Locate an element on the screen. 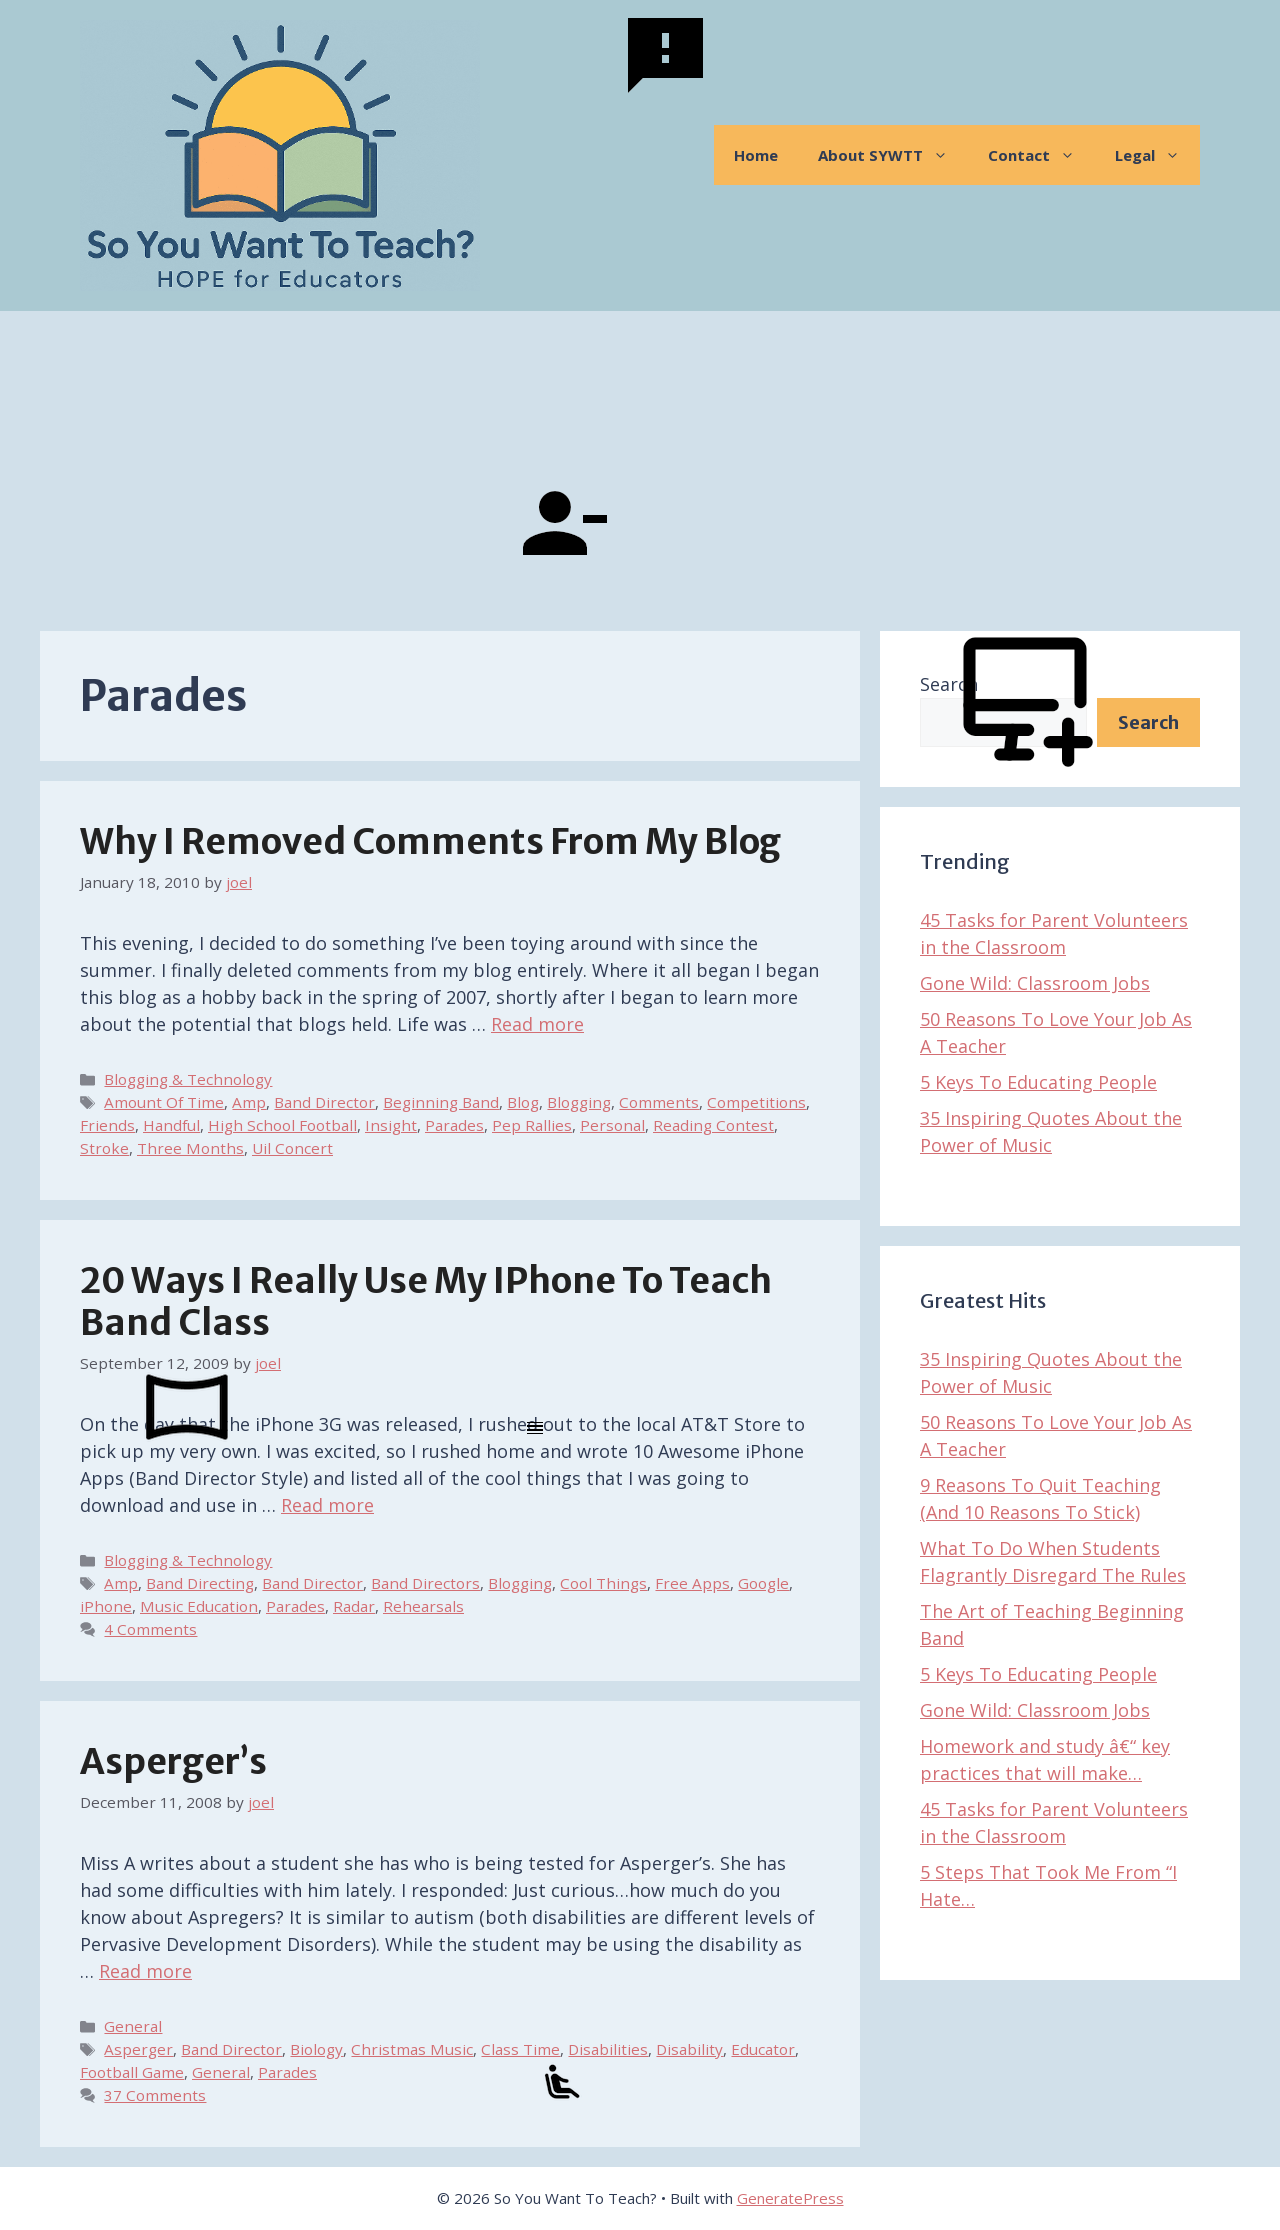  switch to horizontal panorama mode is located at coordinates (187, 1407).